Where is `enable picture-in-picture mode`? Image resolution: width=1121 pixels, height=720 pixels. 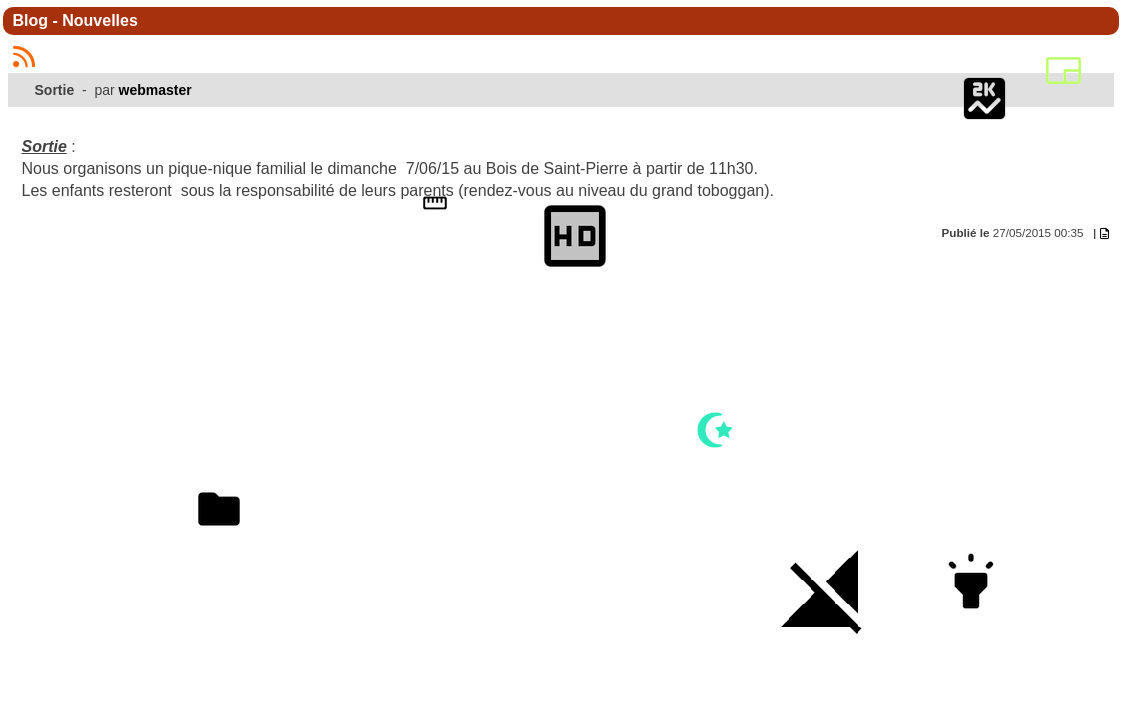
enable picture-in-picture mode is located at coordinates (1063, 70).